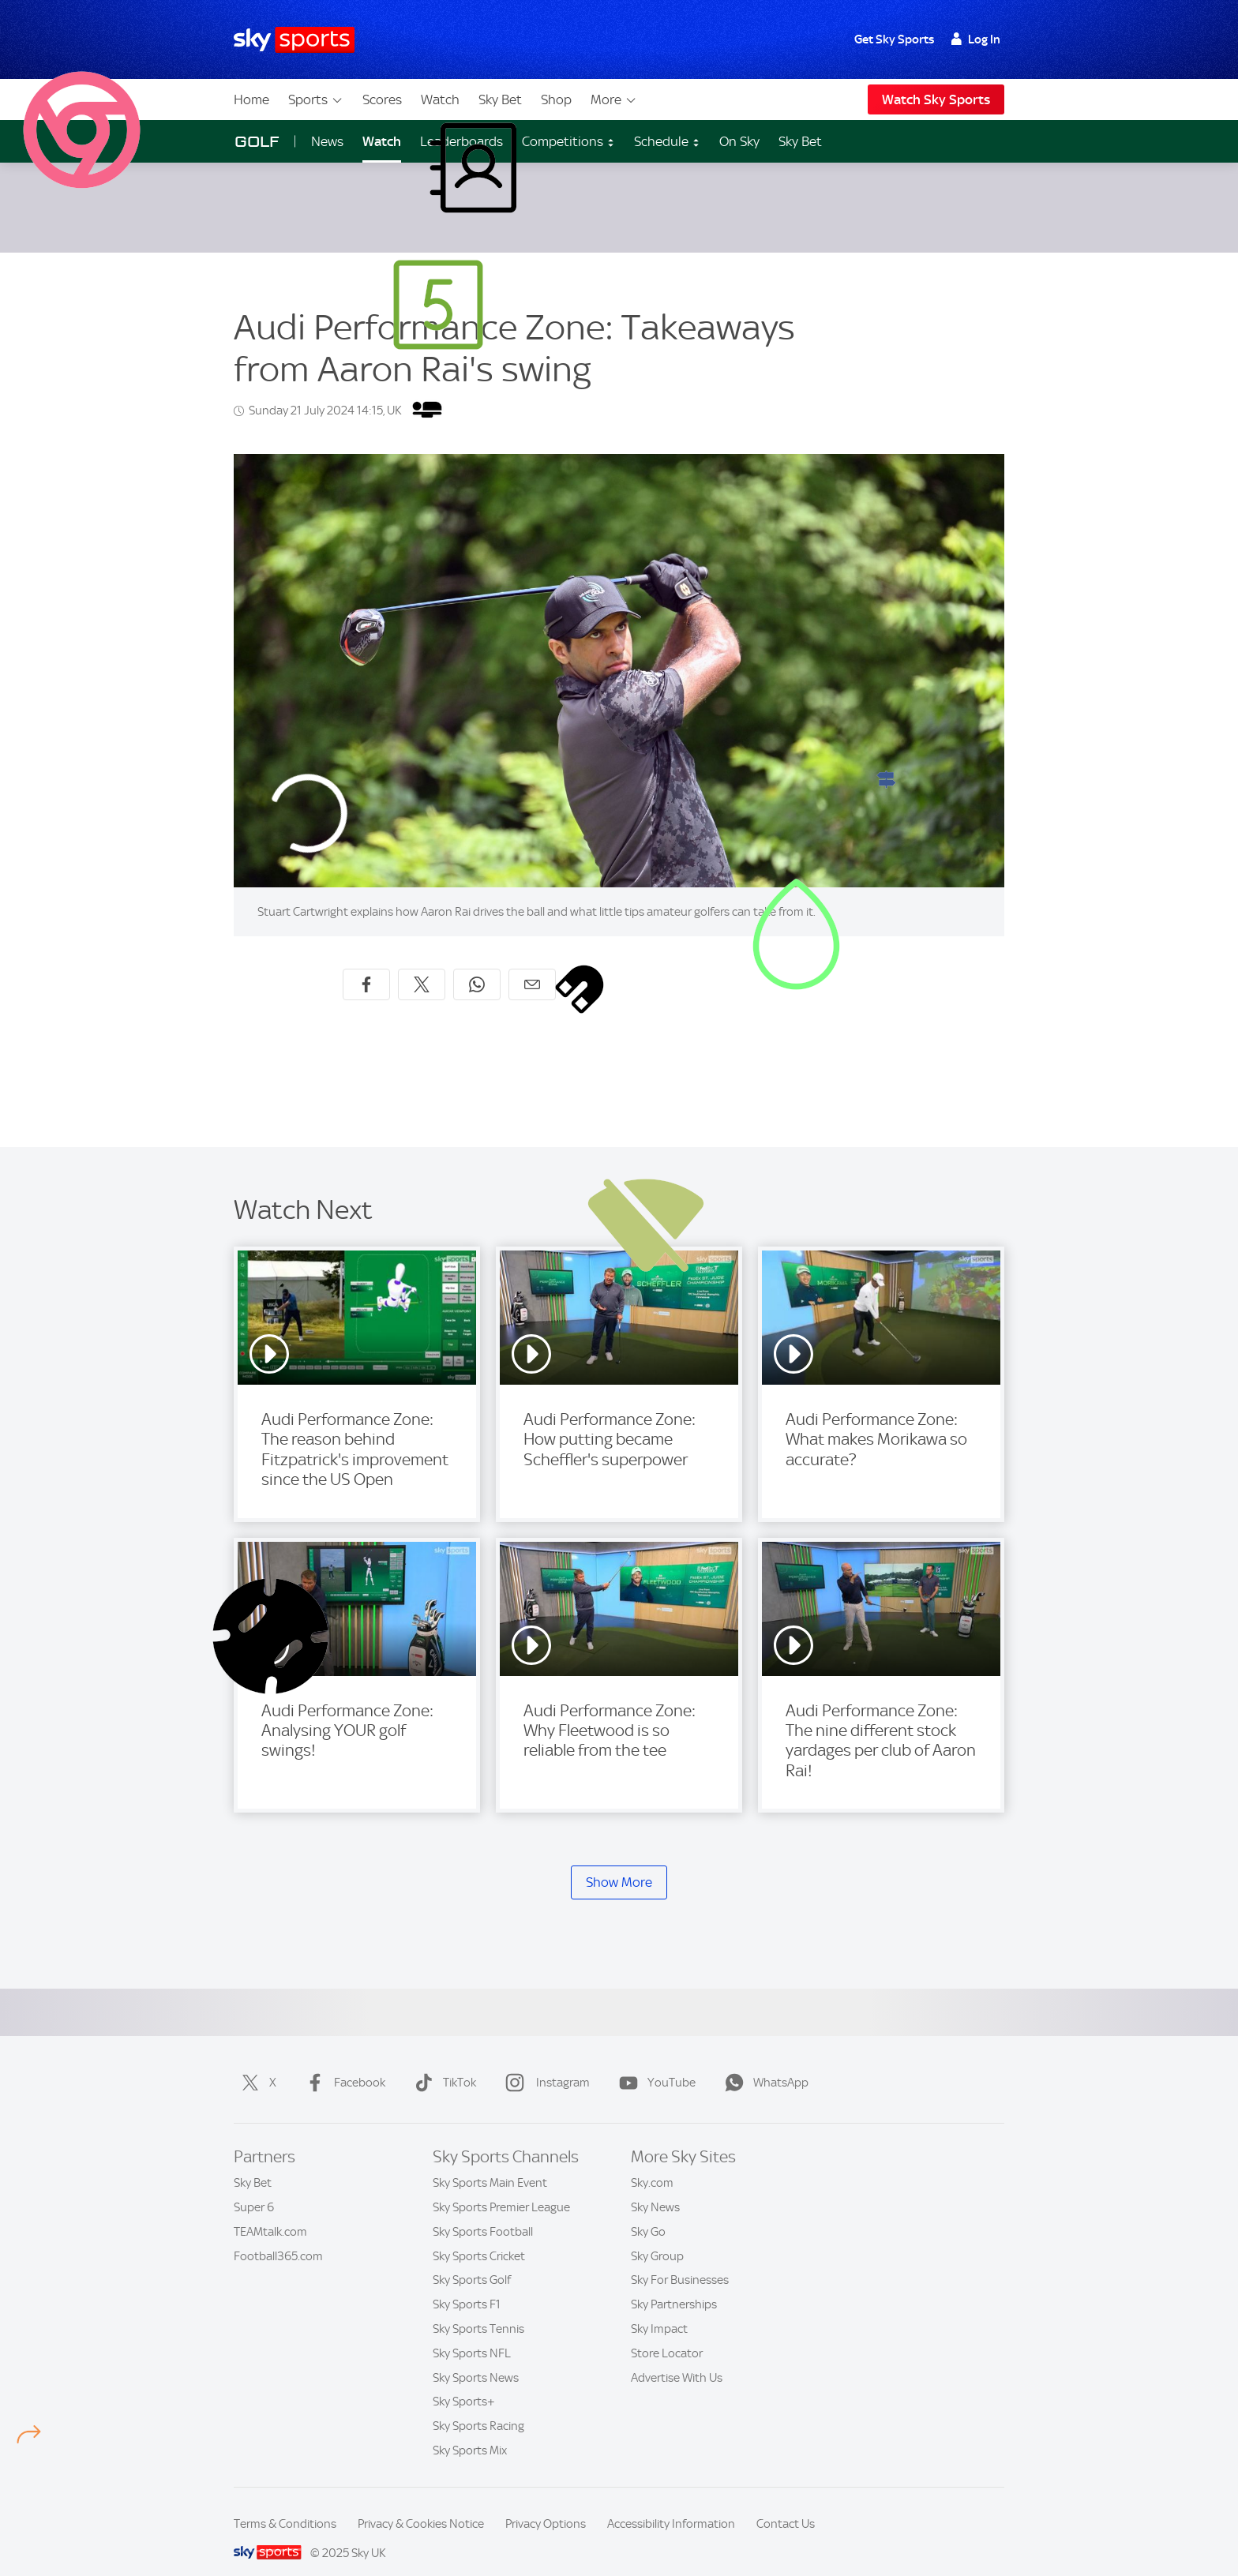 Image resolution: width=1238 pixels, height=2576 pixels. I want to click on select or navigate to item number five, so click(438, 305).